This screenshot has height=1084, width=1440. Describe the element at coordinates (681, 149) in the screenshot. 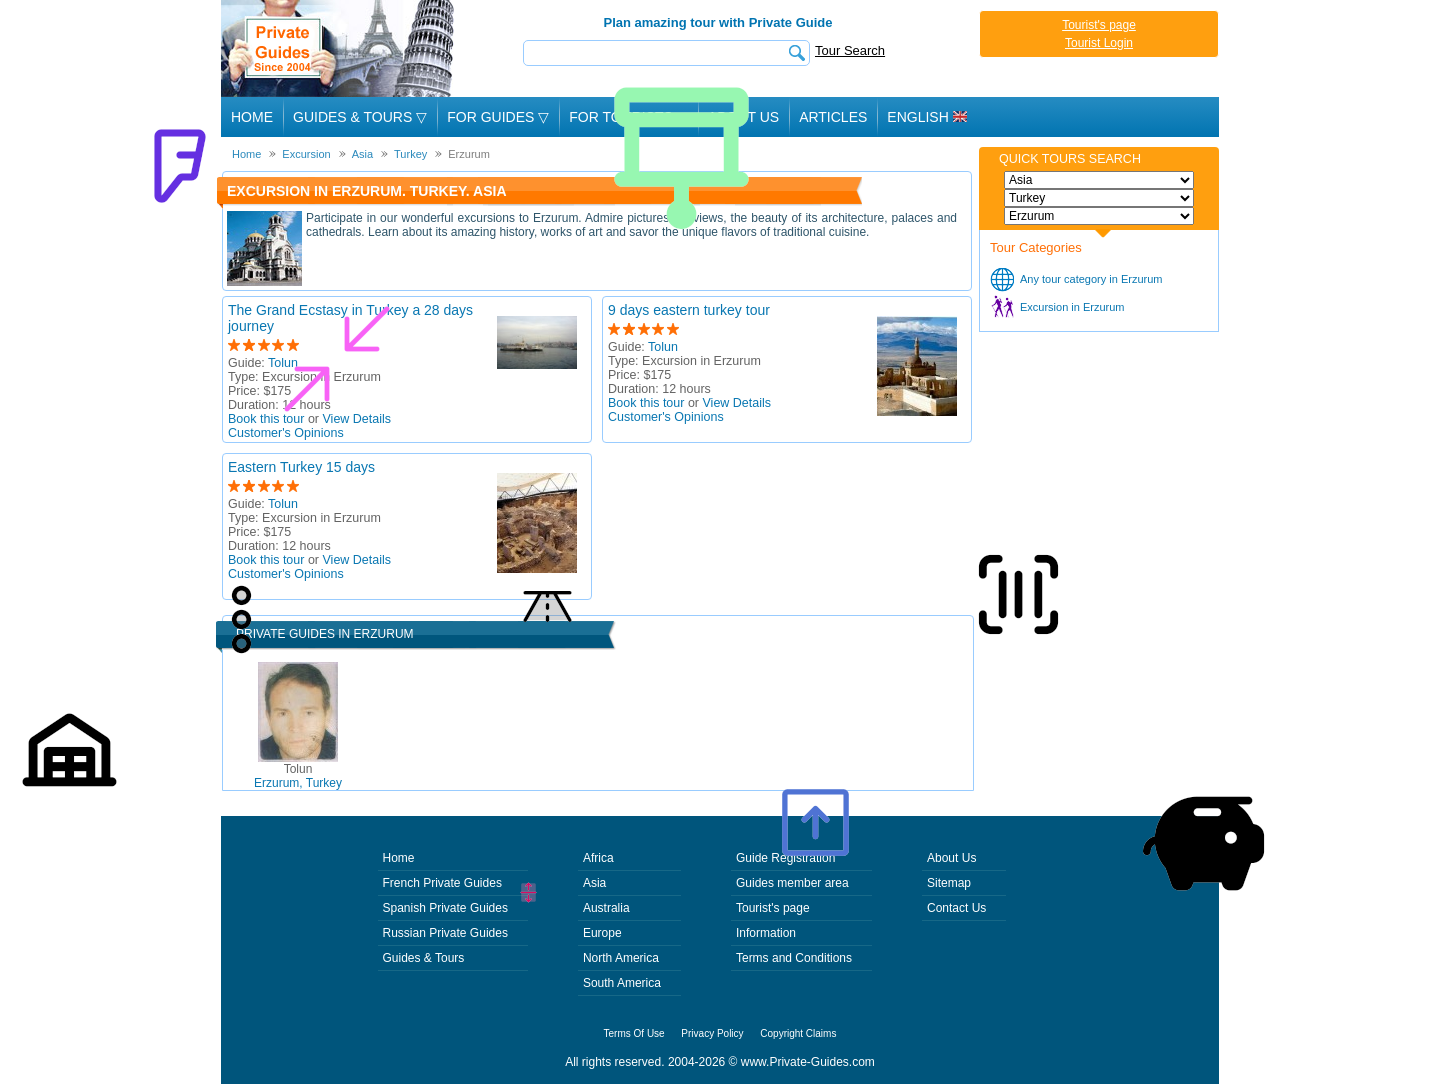

I see `start a presentation or slideshow` at that location.